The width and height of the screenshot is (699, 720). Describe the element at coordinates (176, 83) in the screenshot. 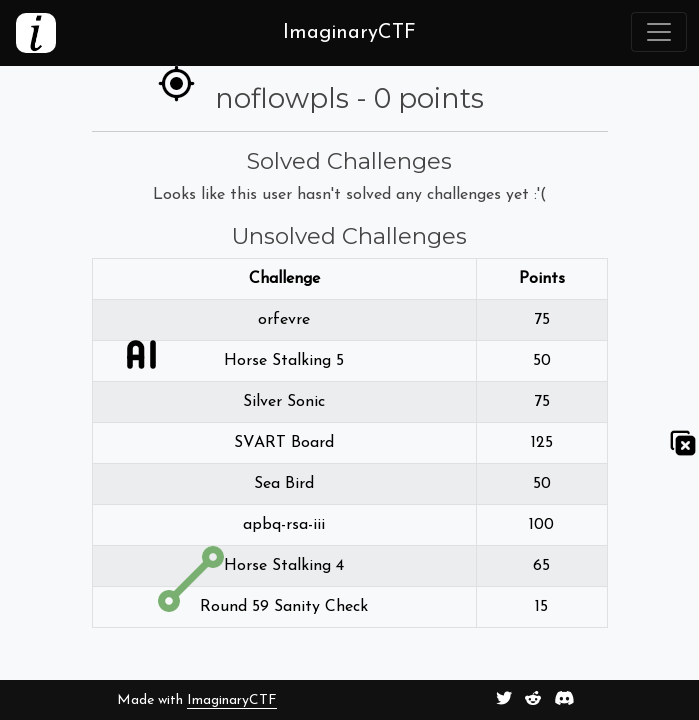

I see `center map on your current location` at that location.